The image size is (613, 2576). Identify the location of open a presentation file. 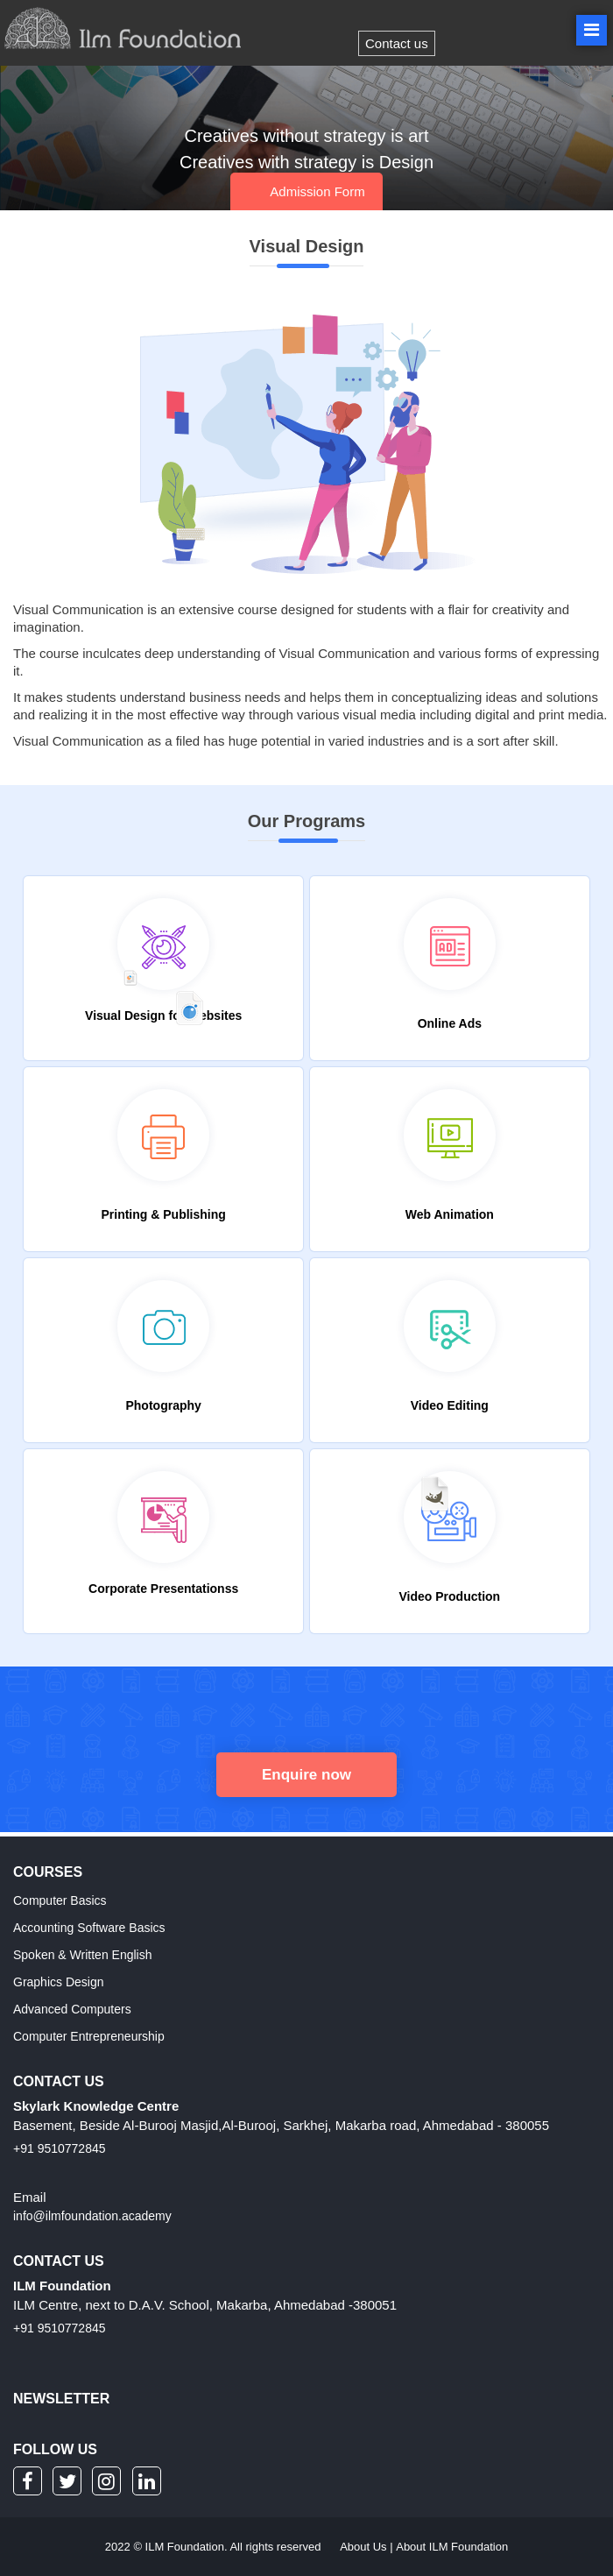
(130, 978).